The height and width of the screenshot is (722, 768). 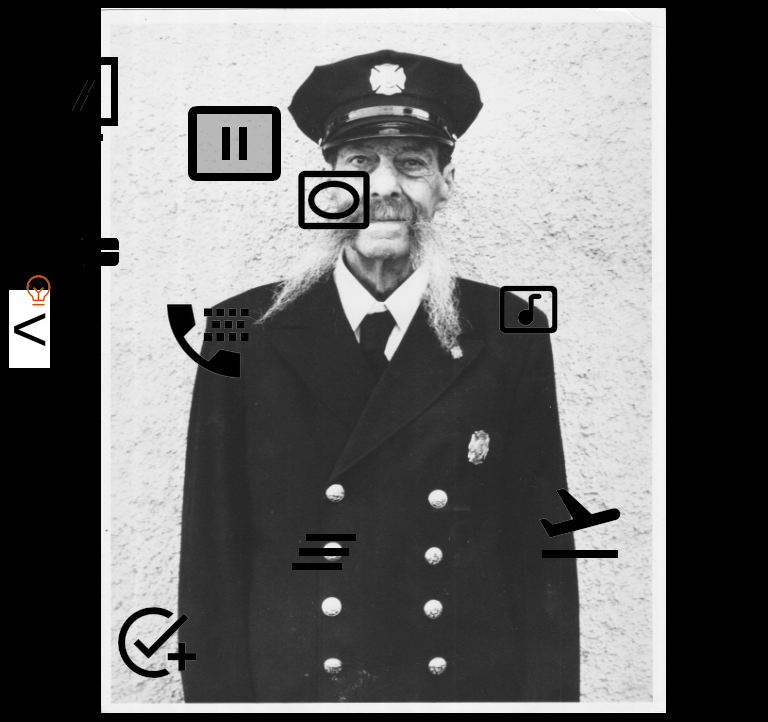 What do you see at coordinates (580, 522) in the screenshot?
I see `view flight departure information` at bounding box center [580, 522].